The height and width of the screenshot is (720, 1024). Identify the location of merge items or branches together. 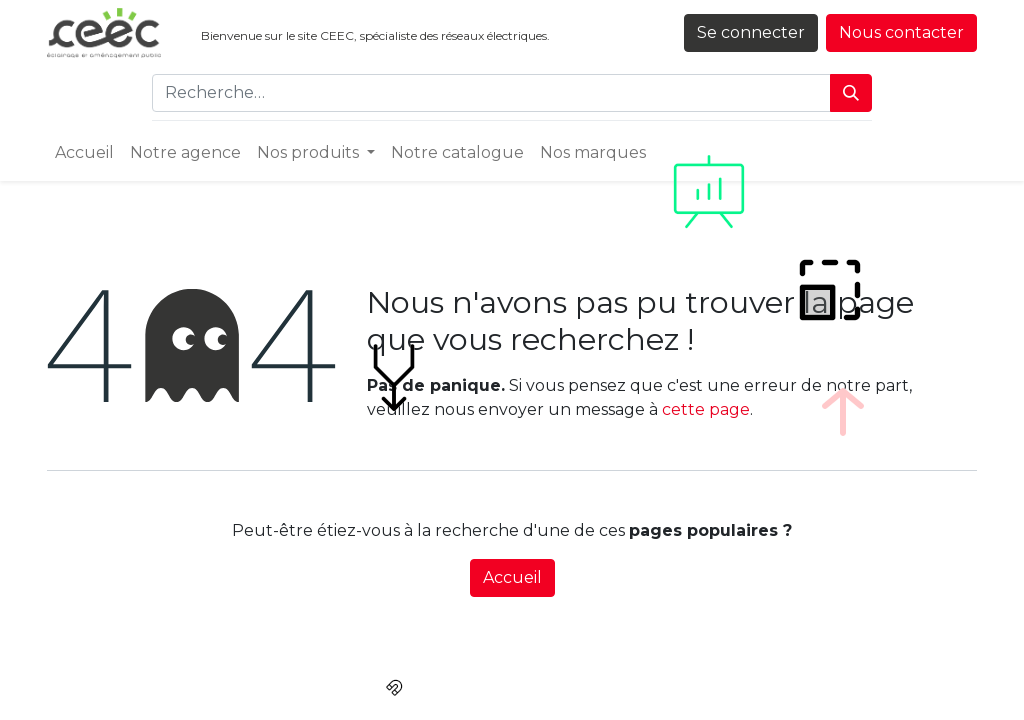
(394, 375).